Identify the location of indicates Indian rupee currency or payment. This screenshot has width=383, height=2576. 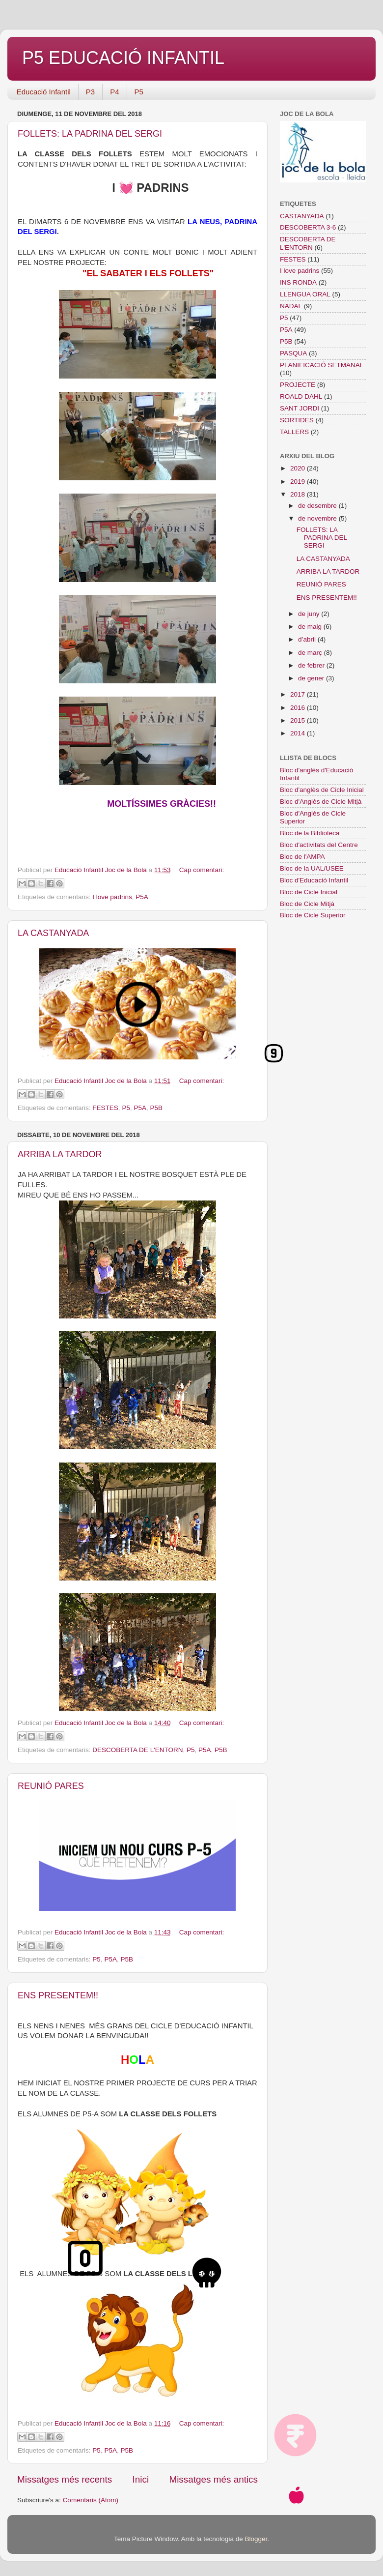
(295, 2435).